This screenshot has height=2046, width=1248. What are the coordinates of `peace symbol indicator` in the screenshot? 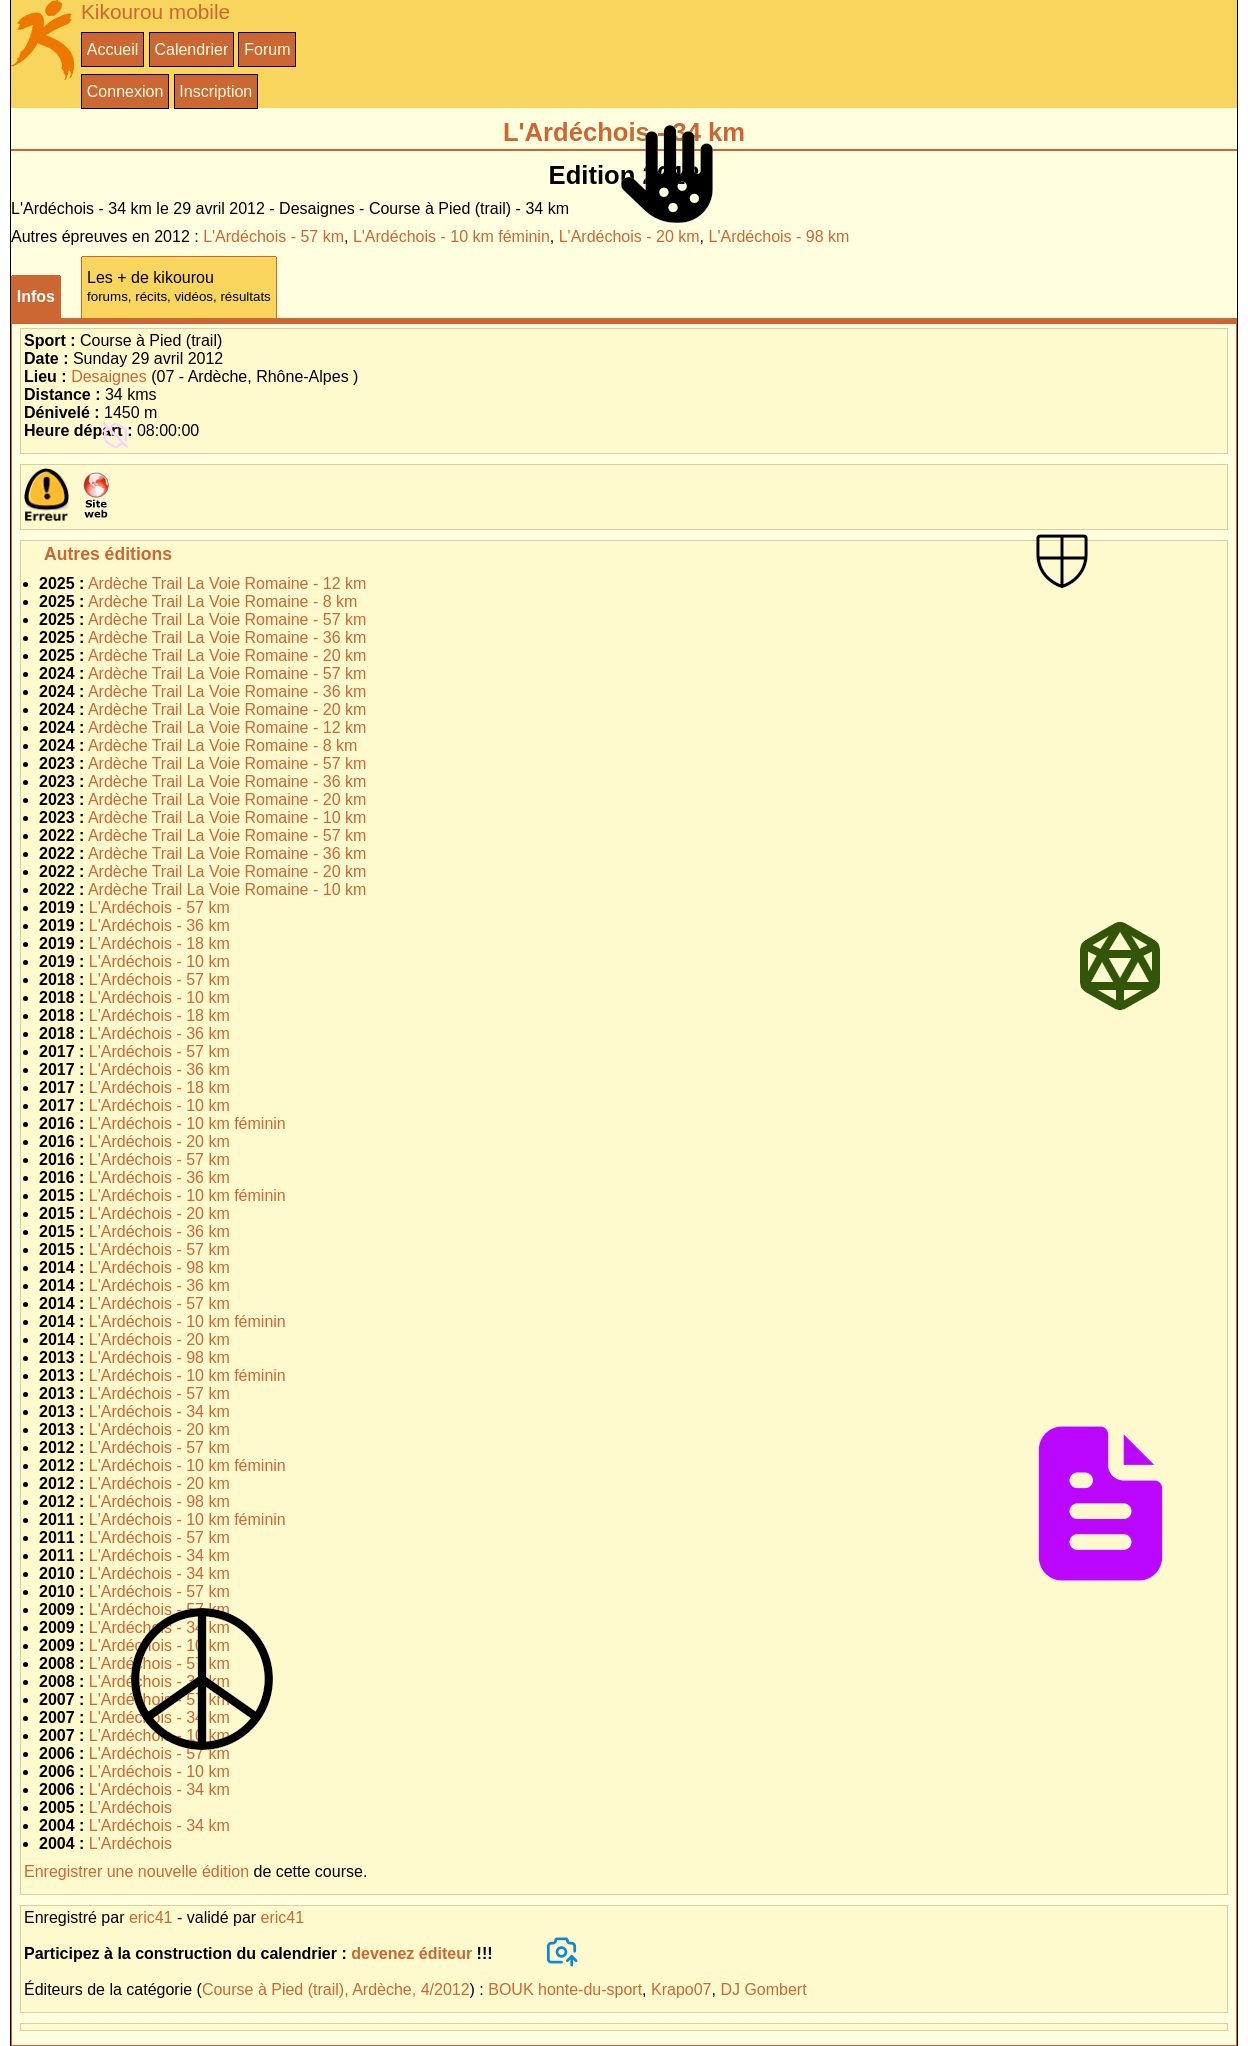 It's located at (202, 1679).